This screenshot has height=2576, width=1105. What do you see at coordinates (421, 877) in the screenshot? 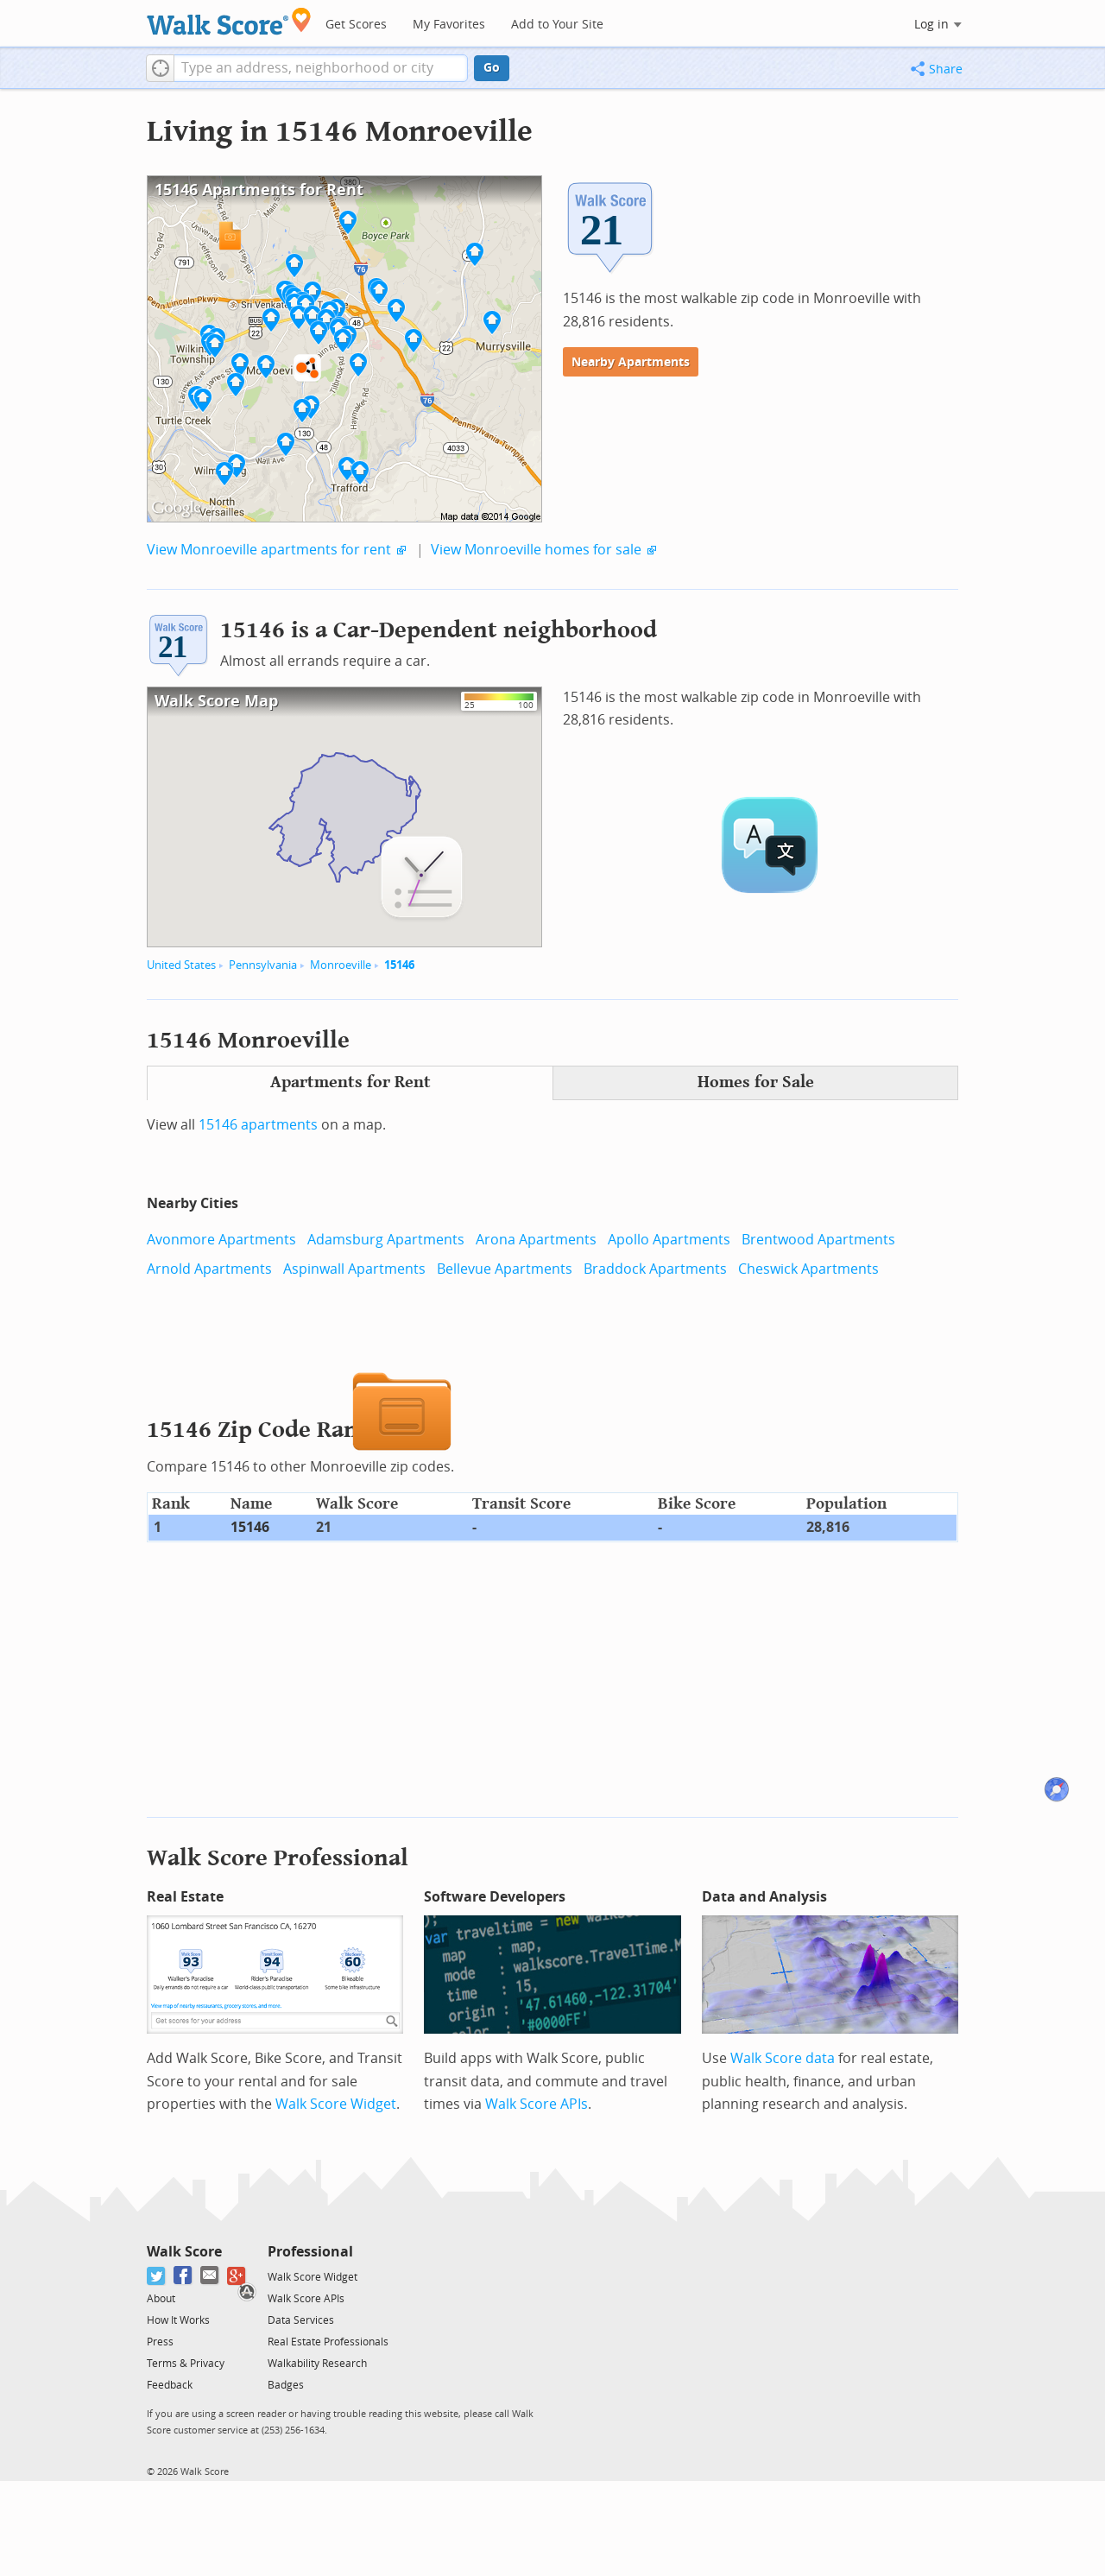
I see `open khronos time tracking app` at bounding box center [421, 877].